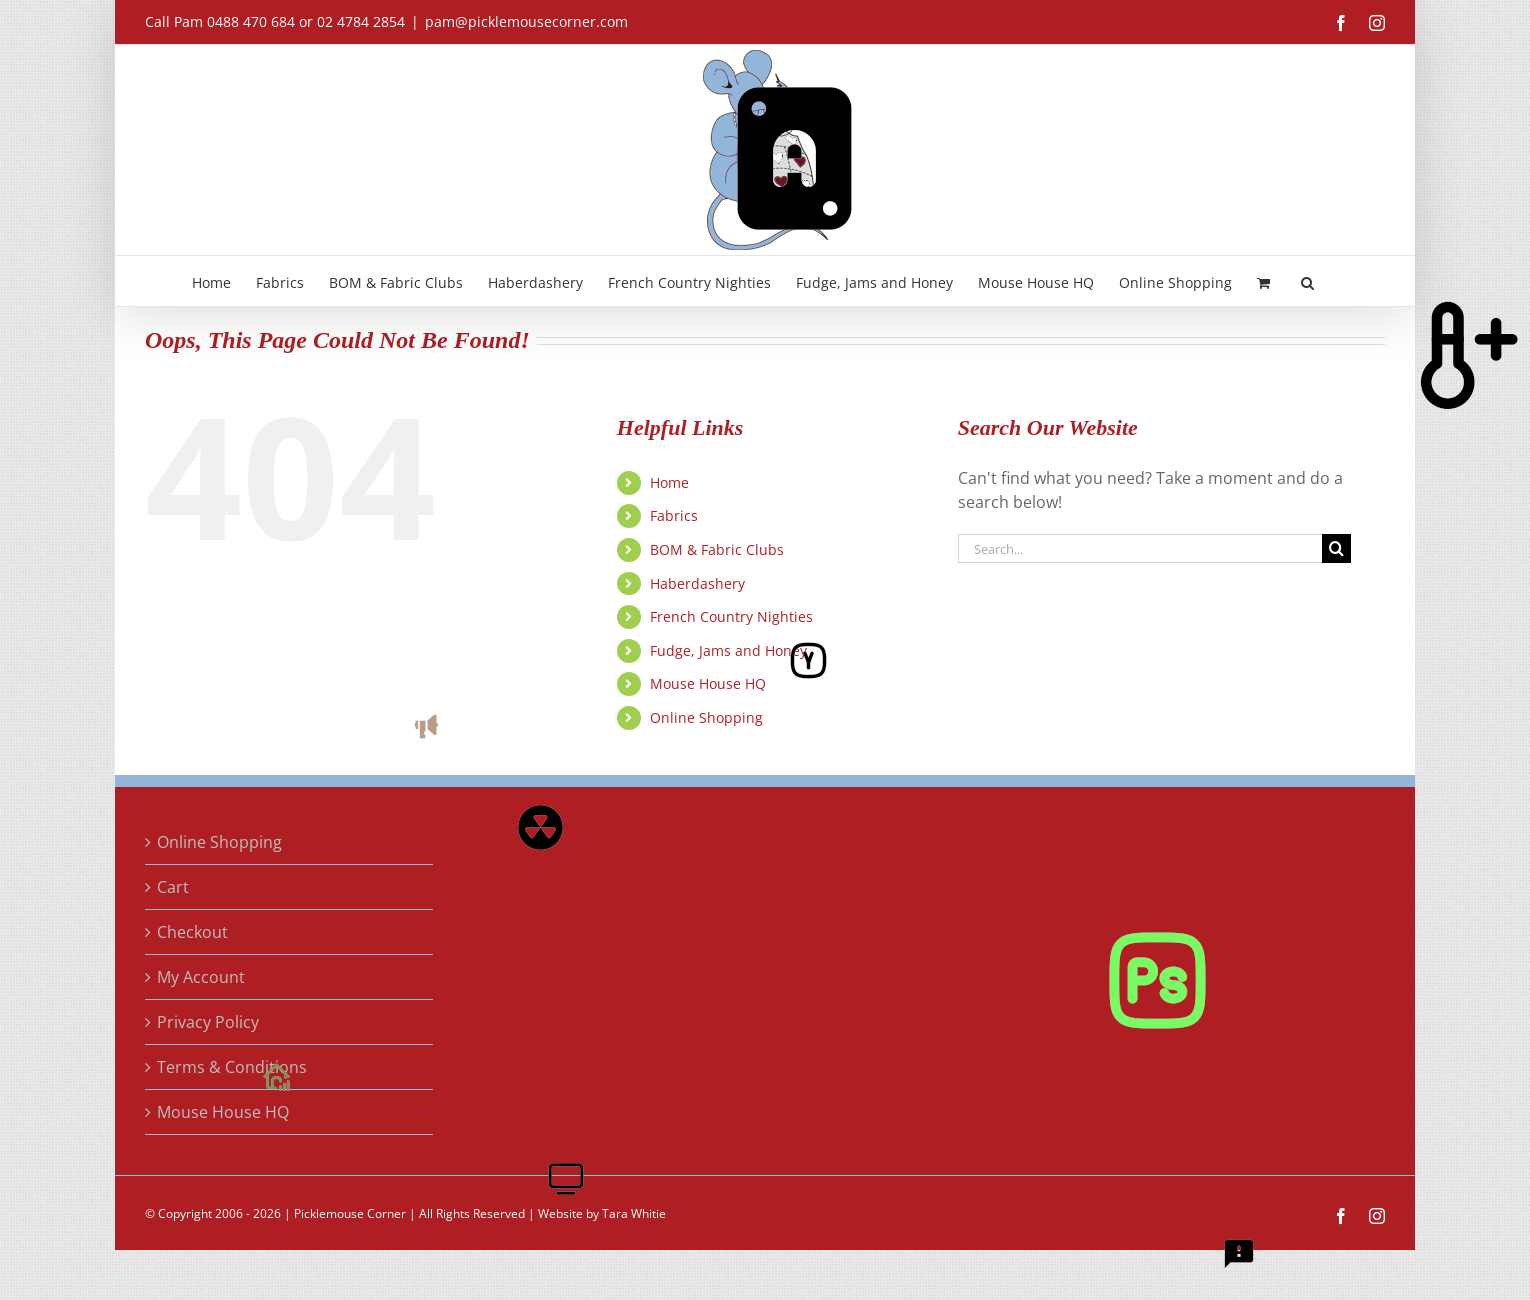  What do you see at coordinates (1157, 980) in the screenshot?
I see `open Adobe Photoshop` at bounding box center [1157, 980].